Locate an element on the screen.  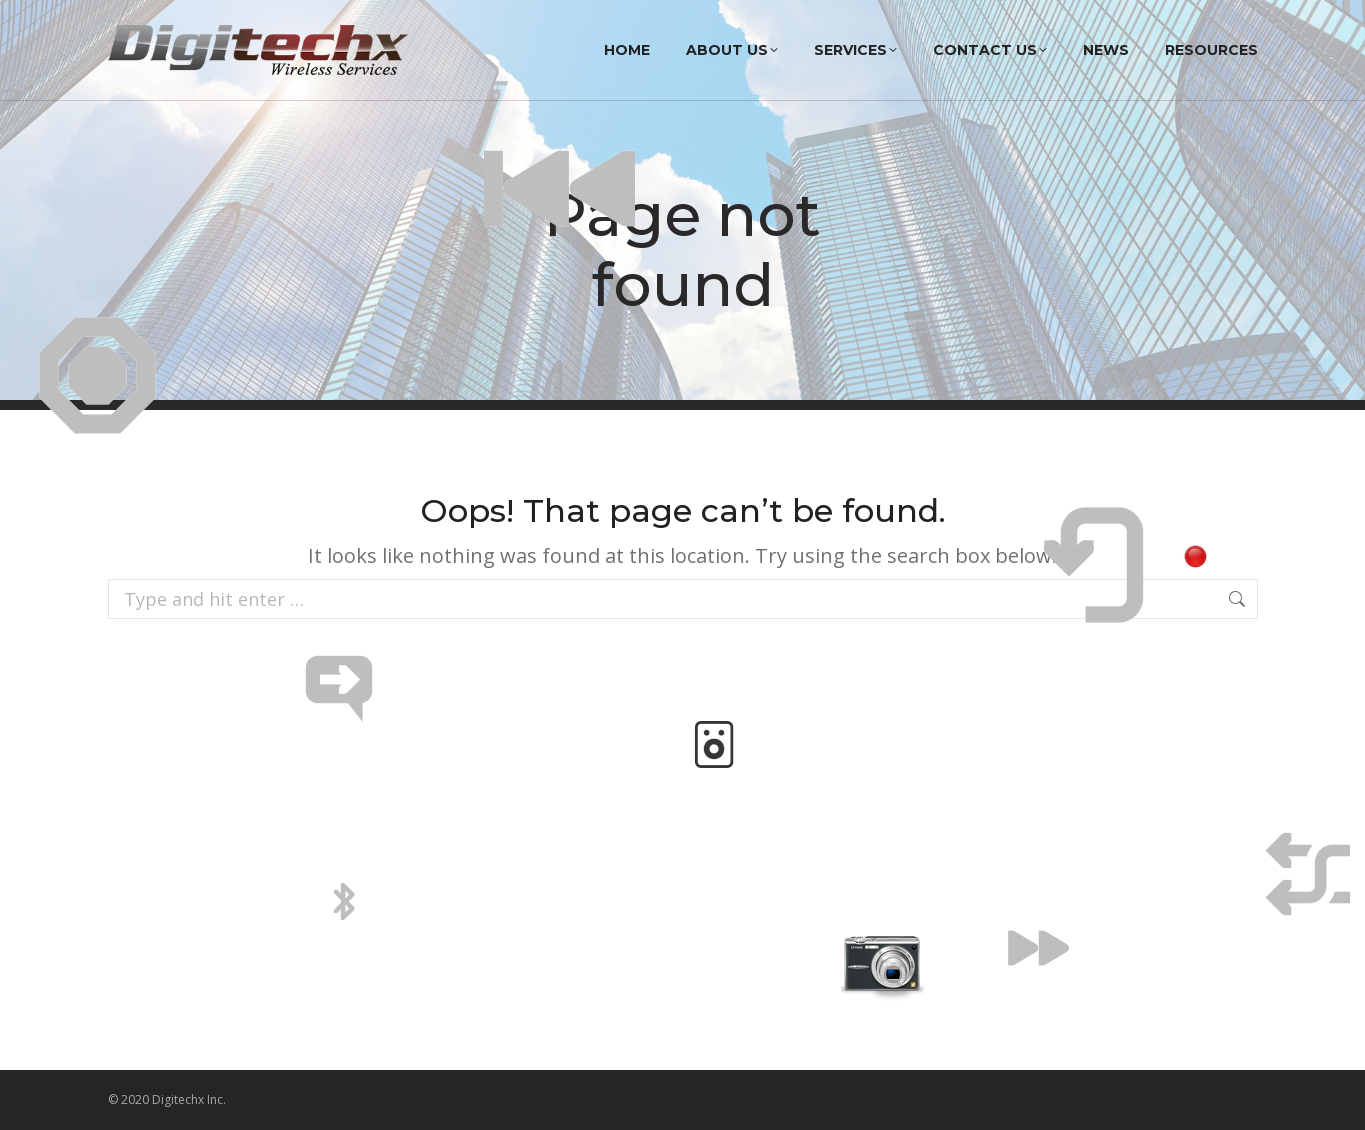
user is currently away or idle is located at coordinates (339, 689).